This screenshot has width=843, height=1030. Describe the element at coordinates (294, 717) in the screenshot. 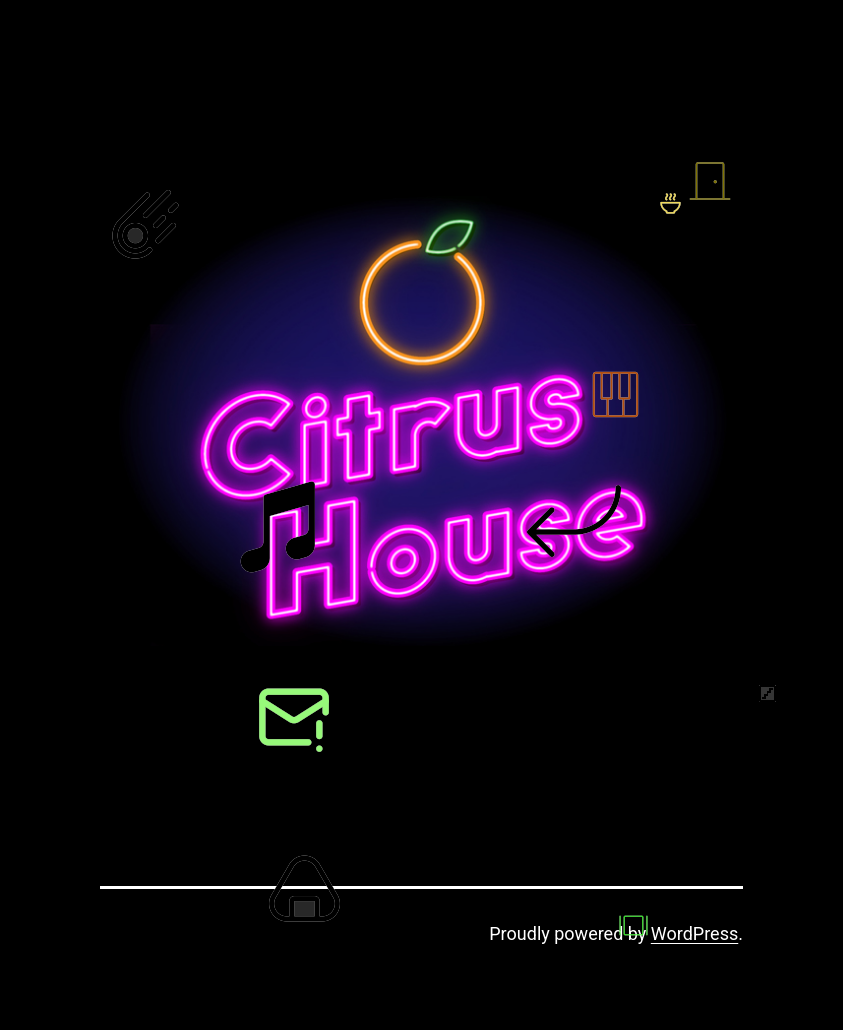

I see `indicates a problem with an email or message` at that location.